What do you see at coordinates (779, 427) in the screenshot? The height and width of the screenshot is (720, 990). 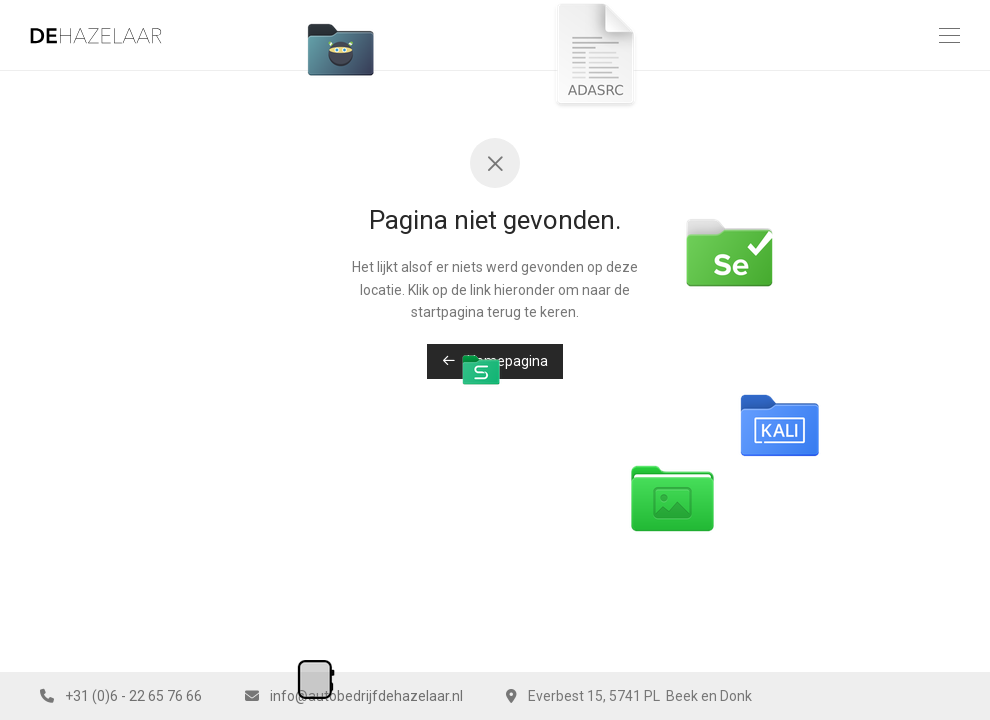 I see `folder containing kali linux files or tools` at bounding box center [779, 427].